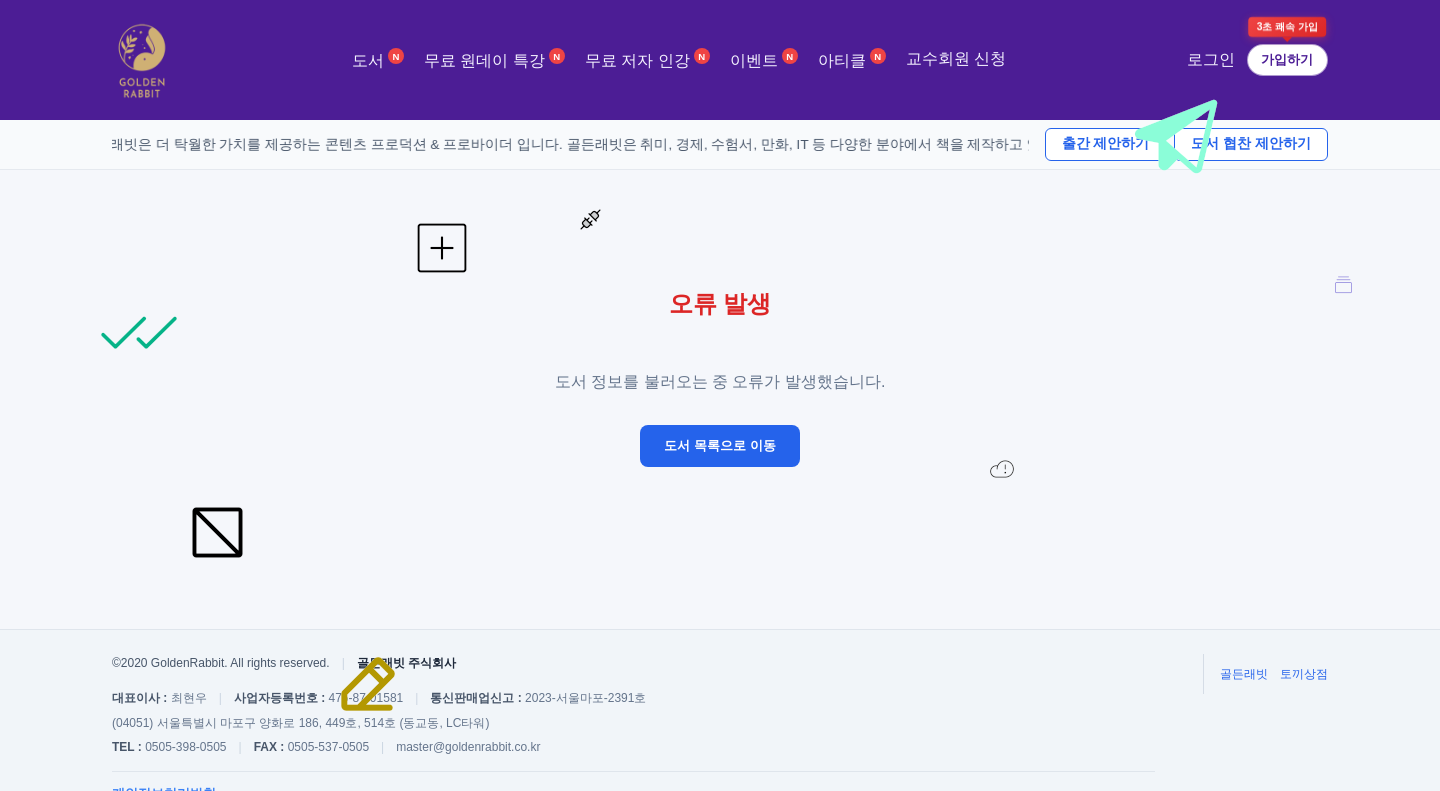 The height and width of the screenshot is (791, 1440). What do you see at coordinates (1002, 469) in the screenshot?
I see `cloud storage warning or alert` at bounding box center [1002, 469].